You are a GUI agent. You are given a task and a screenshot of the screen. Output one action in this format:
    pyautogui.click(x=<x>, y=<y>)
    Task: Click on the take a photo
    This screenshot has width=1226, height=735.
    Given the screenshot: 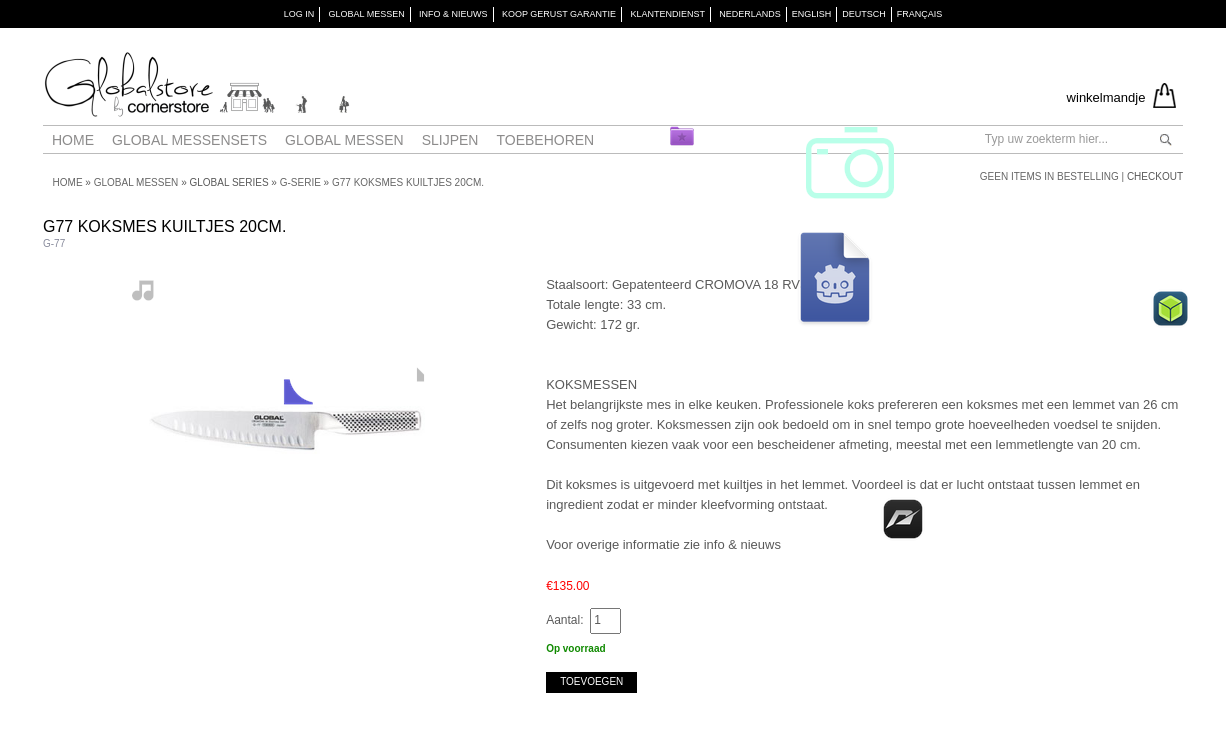 What is the action you would take?
    pyautogui.click(x=850, y=160)
    